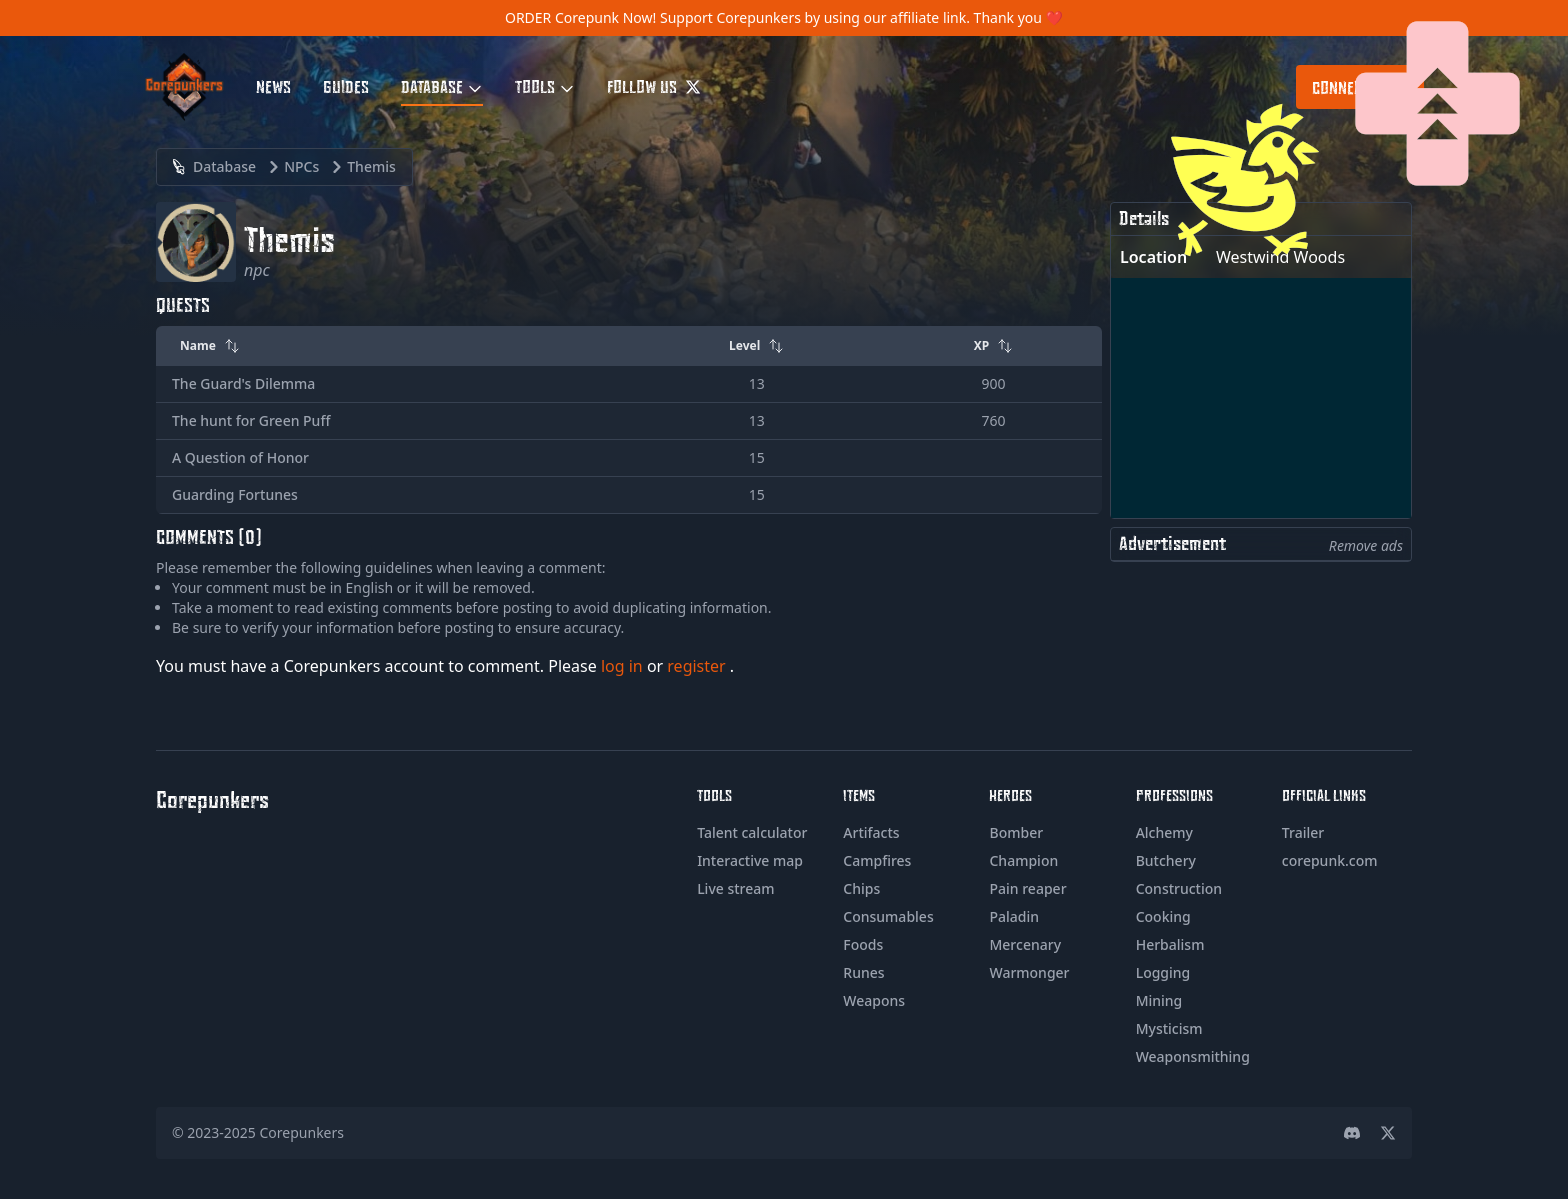 This screenshot has height=1199, width=1568. I want to click on increase health or healing power-up, so click(1437, 103).